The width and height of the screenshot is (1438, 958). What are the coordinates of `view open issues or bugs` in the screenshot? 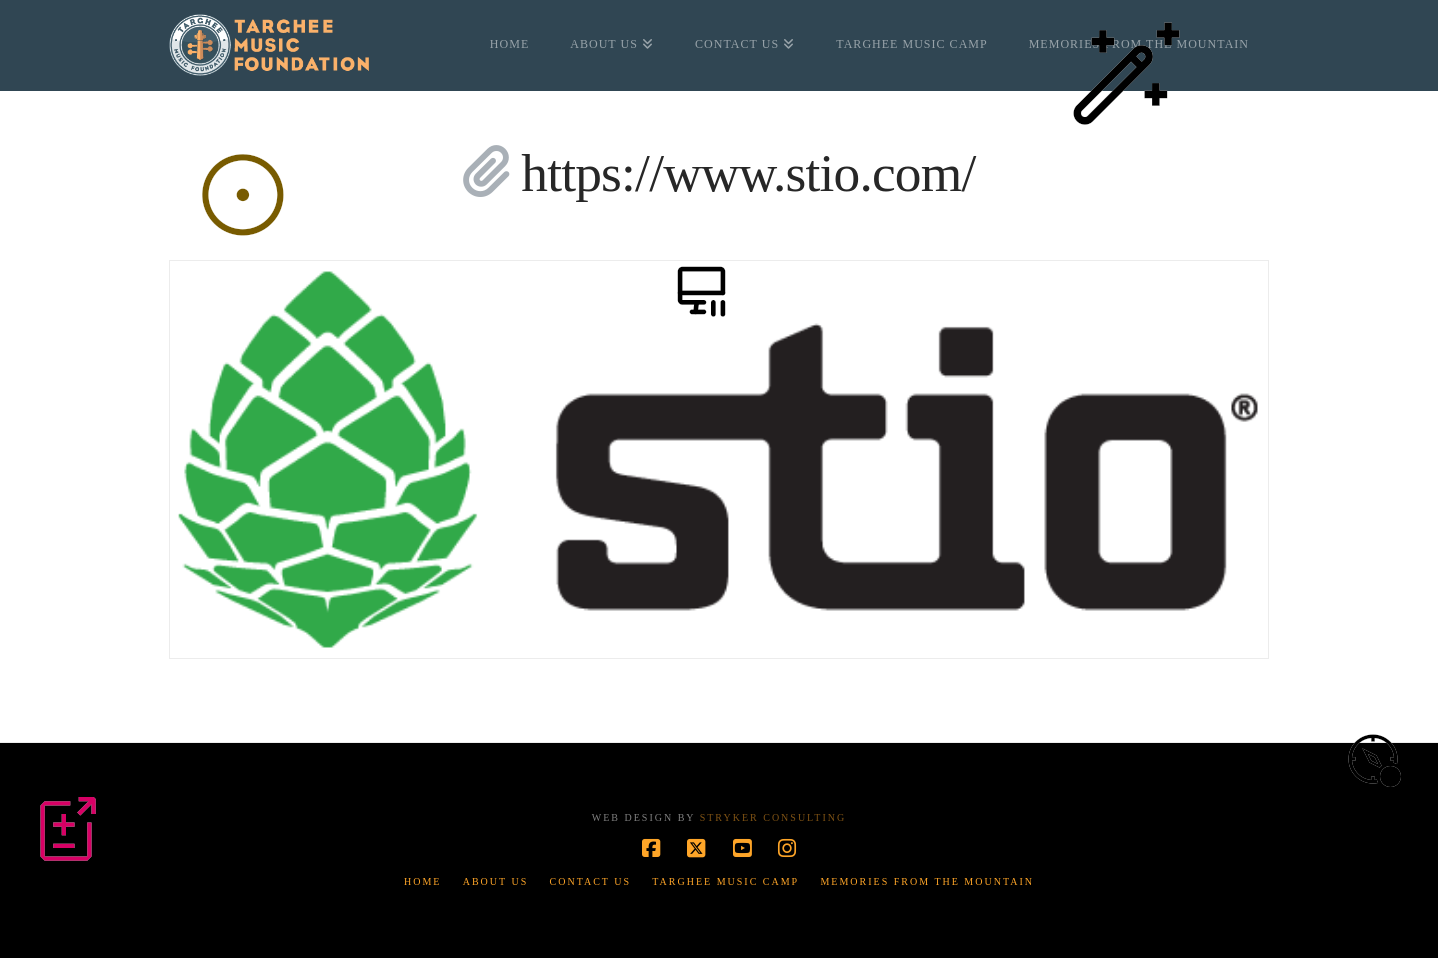 It's located at (246, 198).